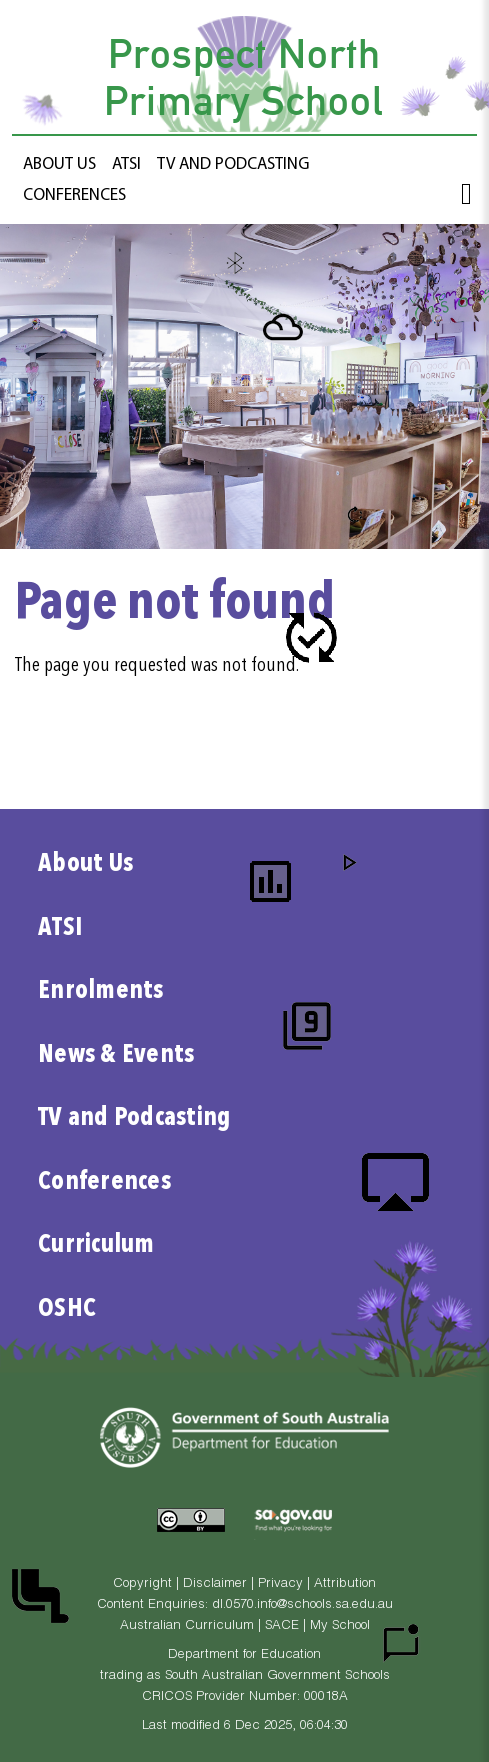  What do you see at coordinates (283, 327) in the screenshot?
I see `view cloud storage` at bounding box center [283, 327].